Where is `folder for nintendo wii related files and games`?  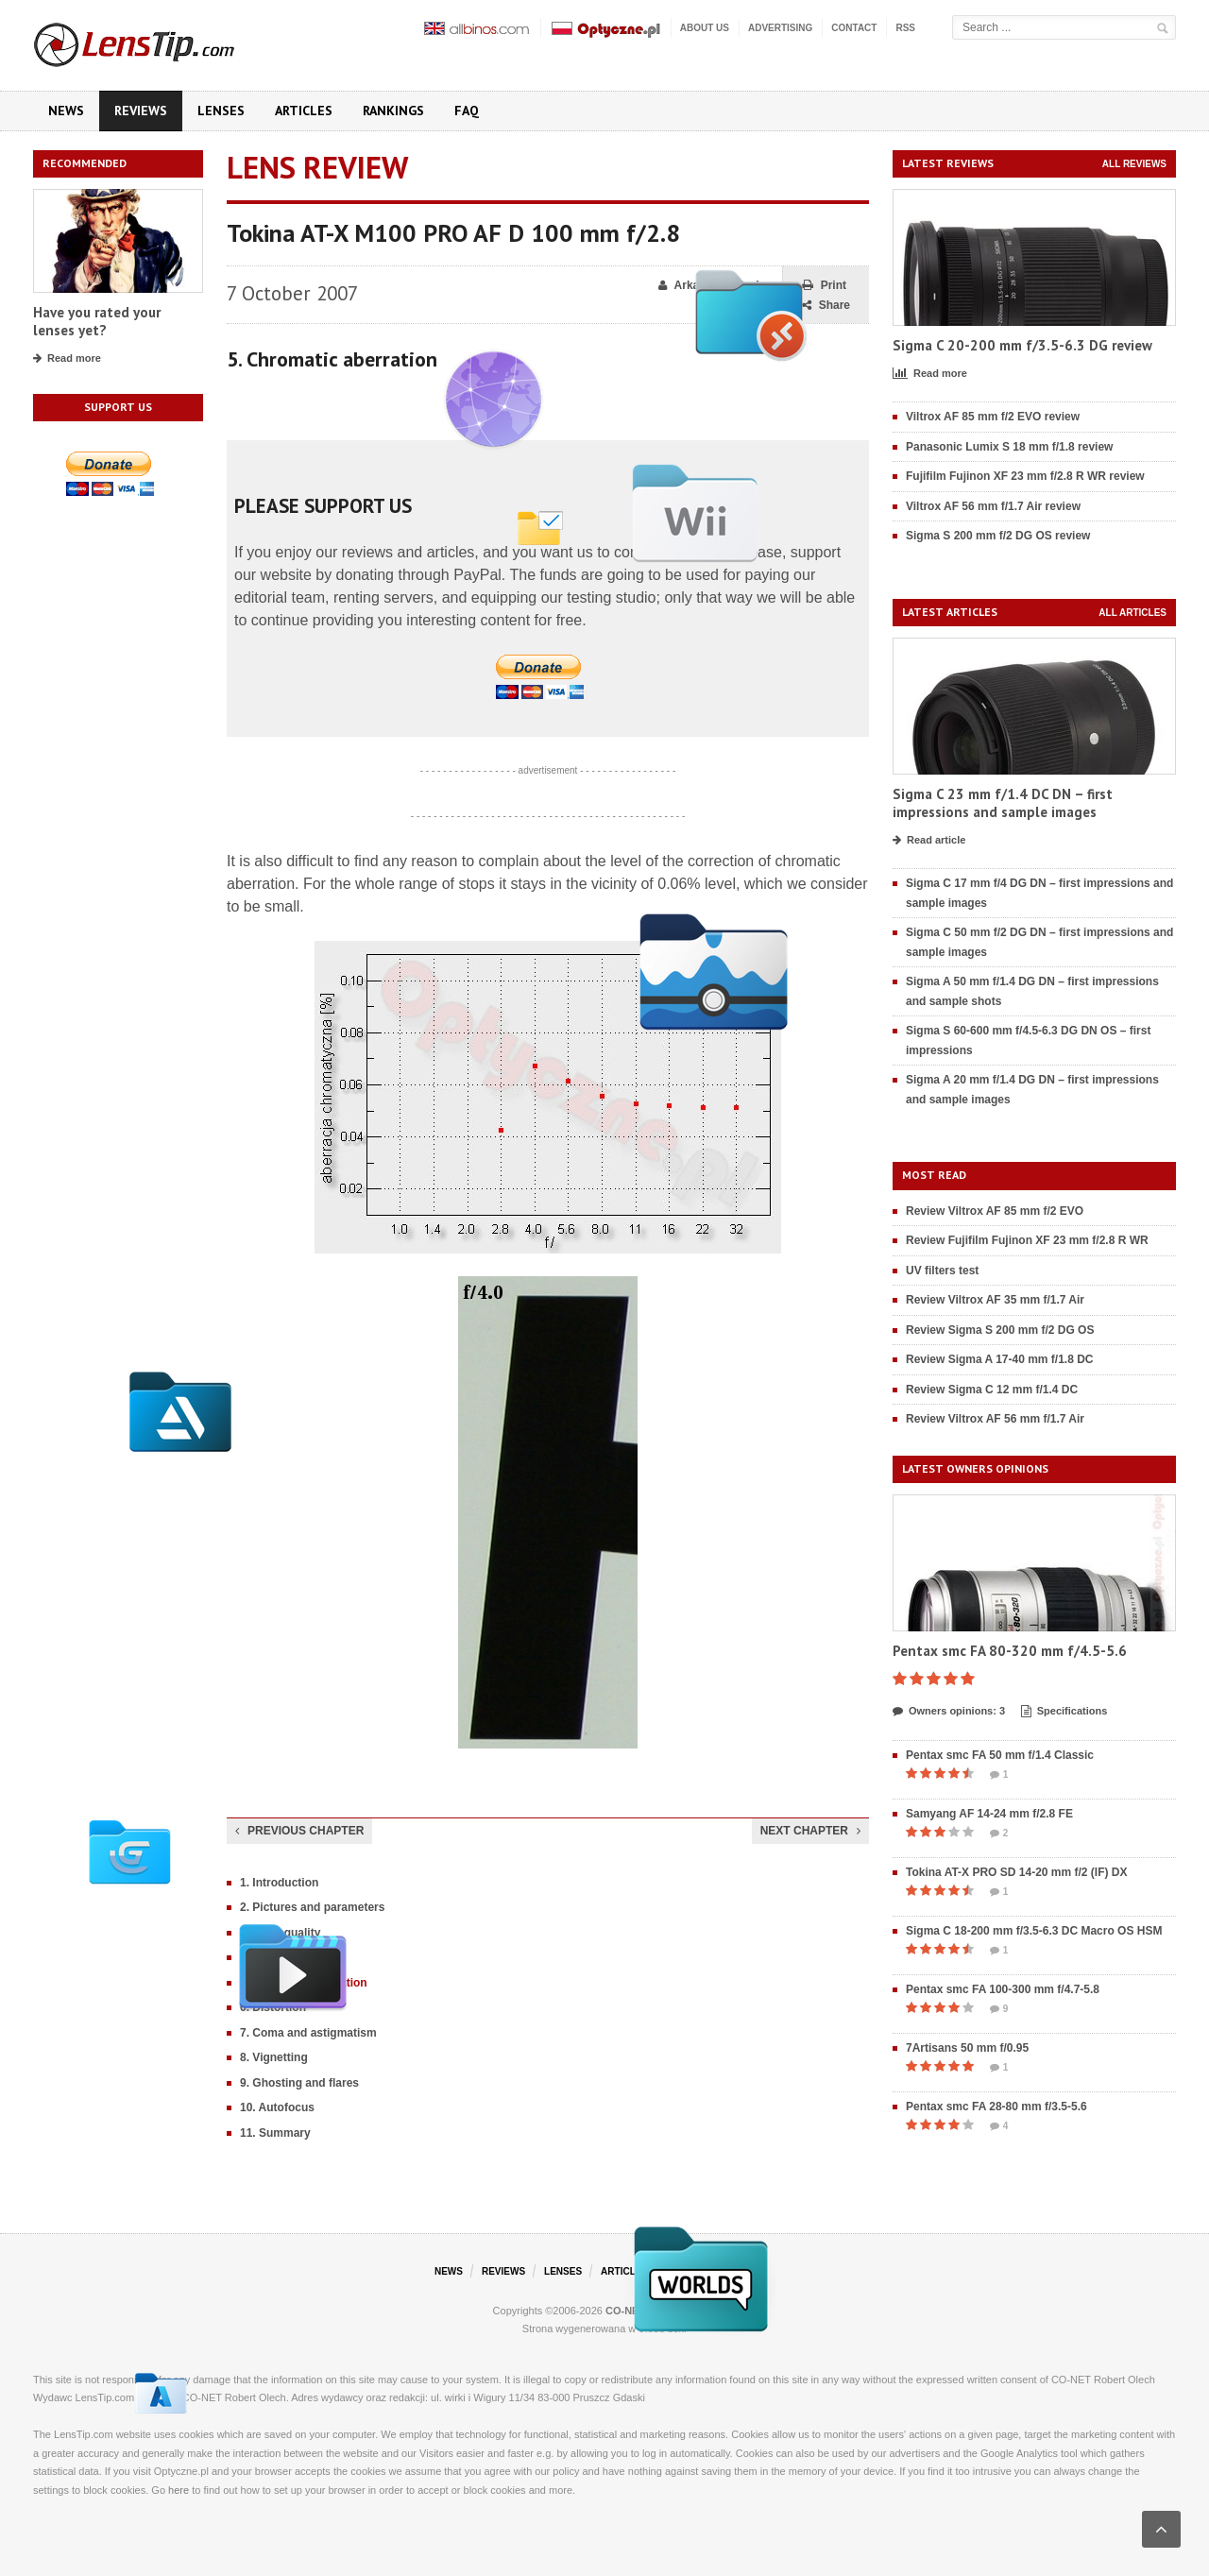
folder for nintendo wii related files and games is located at coordinates (694, 517).